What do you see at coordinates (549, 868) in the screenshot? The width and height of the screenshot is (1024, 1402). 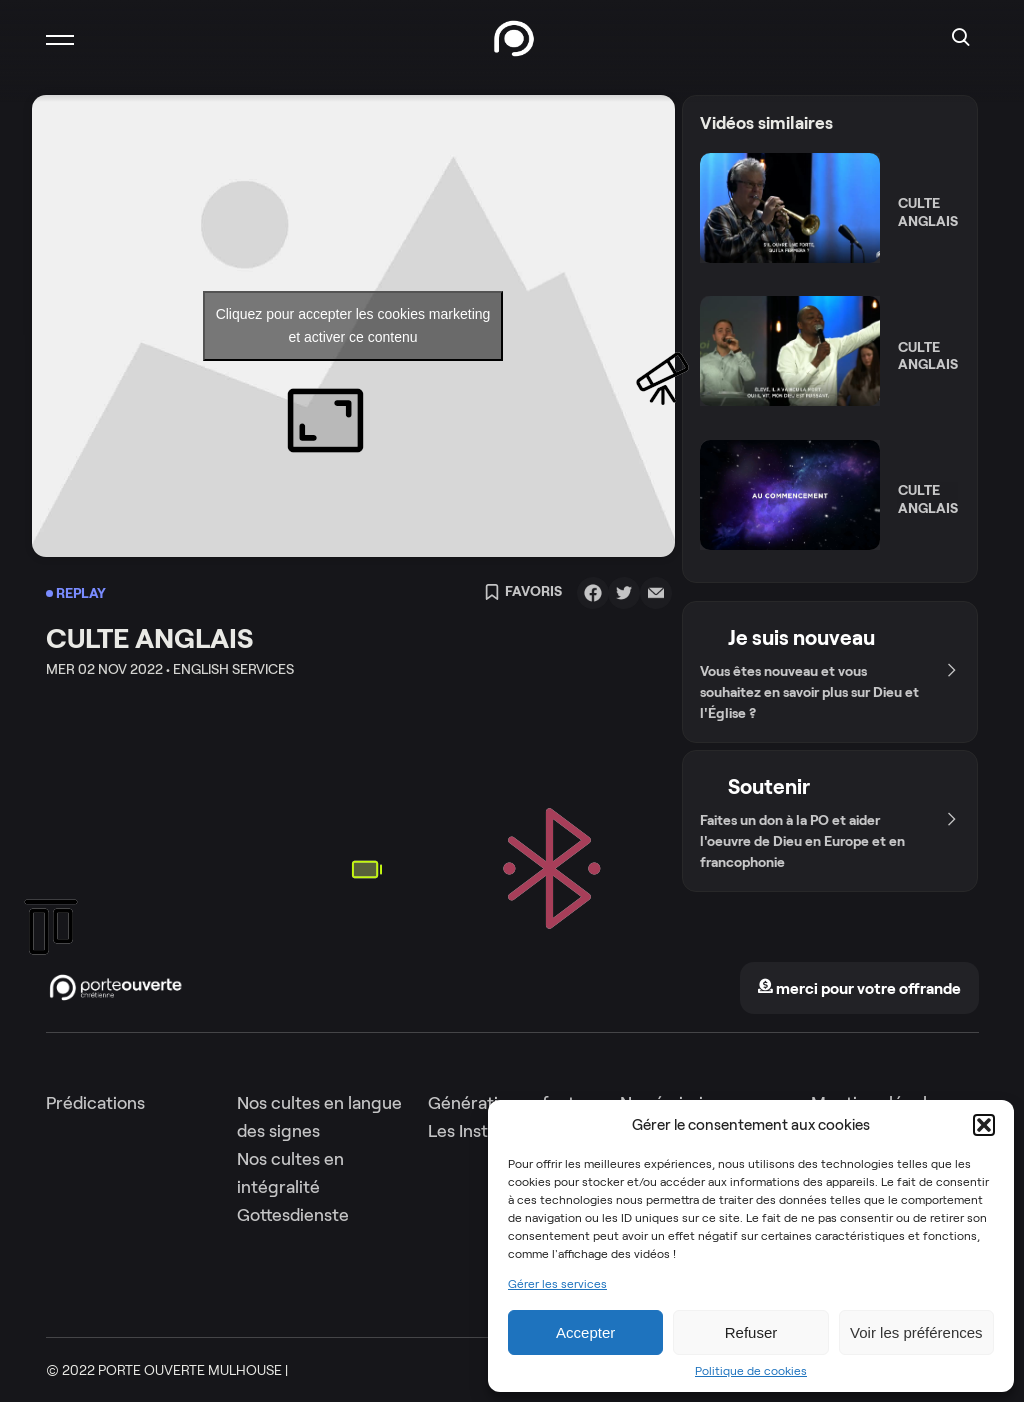 I see `indicates an active bluetooth connection` at bounding box center [549, 868].